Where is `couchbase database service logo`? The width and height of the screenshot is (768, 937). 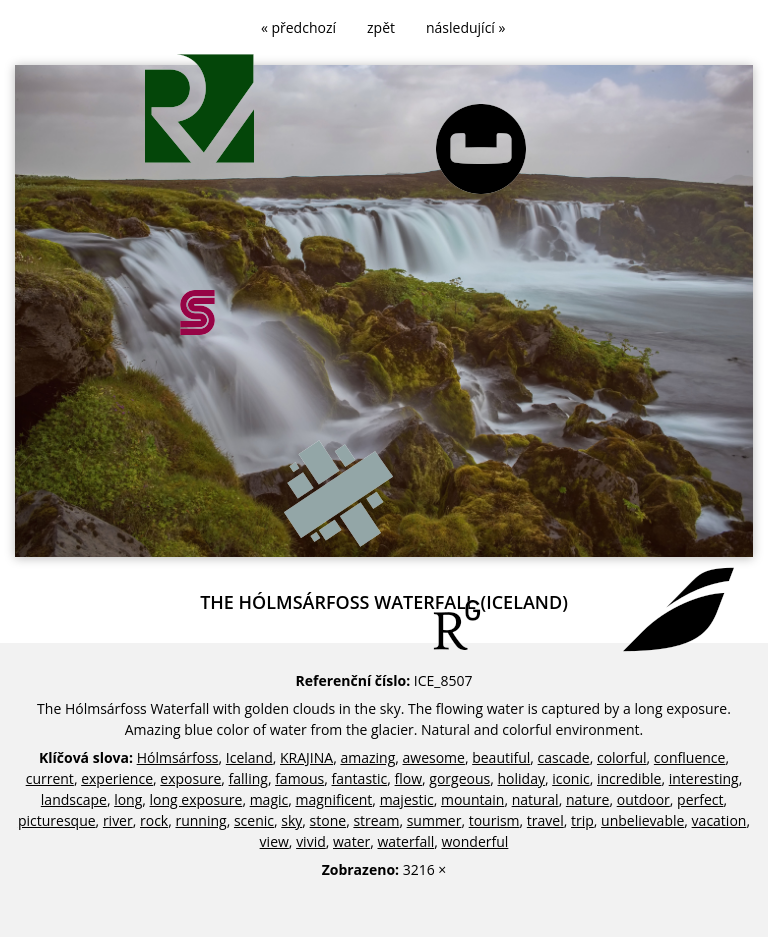 couchbase database service logo is located at coordinates (481, 149).